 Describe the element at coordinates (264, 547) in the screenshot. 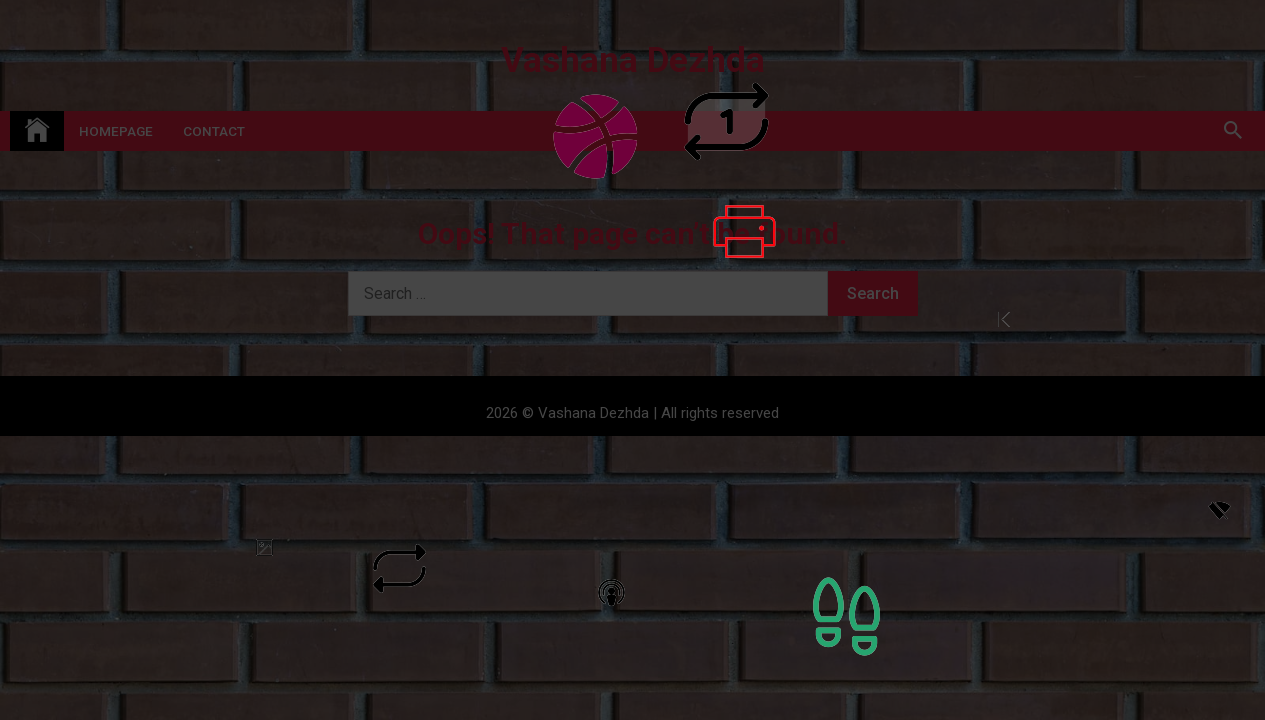

I see `view or open an image file` at that location.